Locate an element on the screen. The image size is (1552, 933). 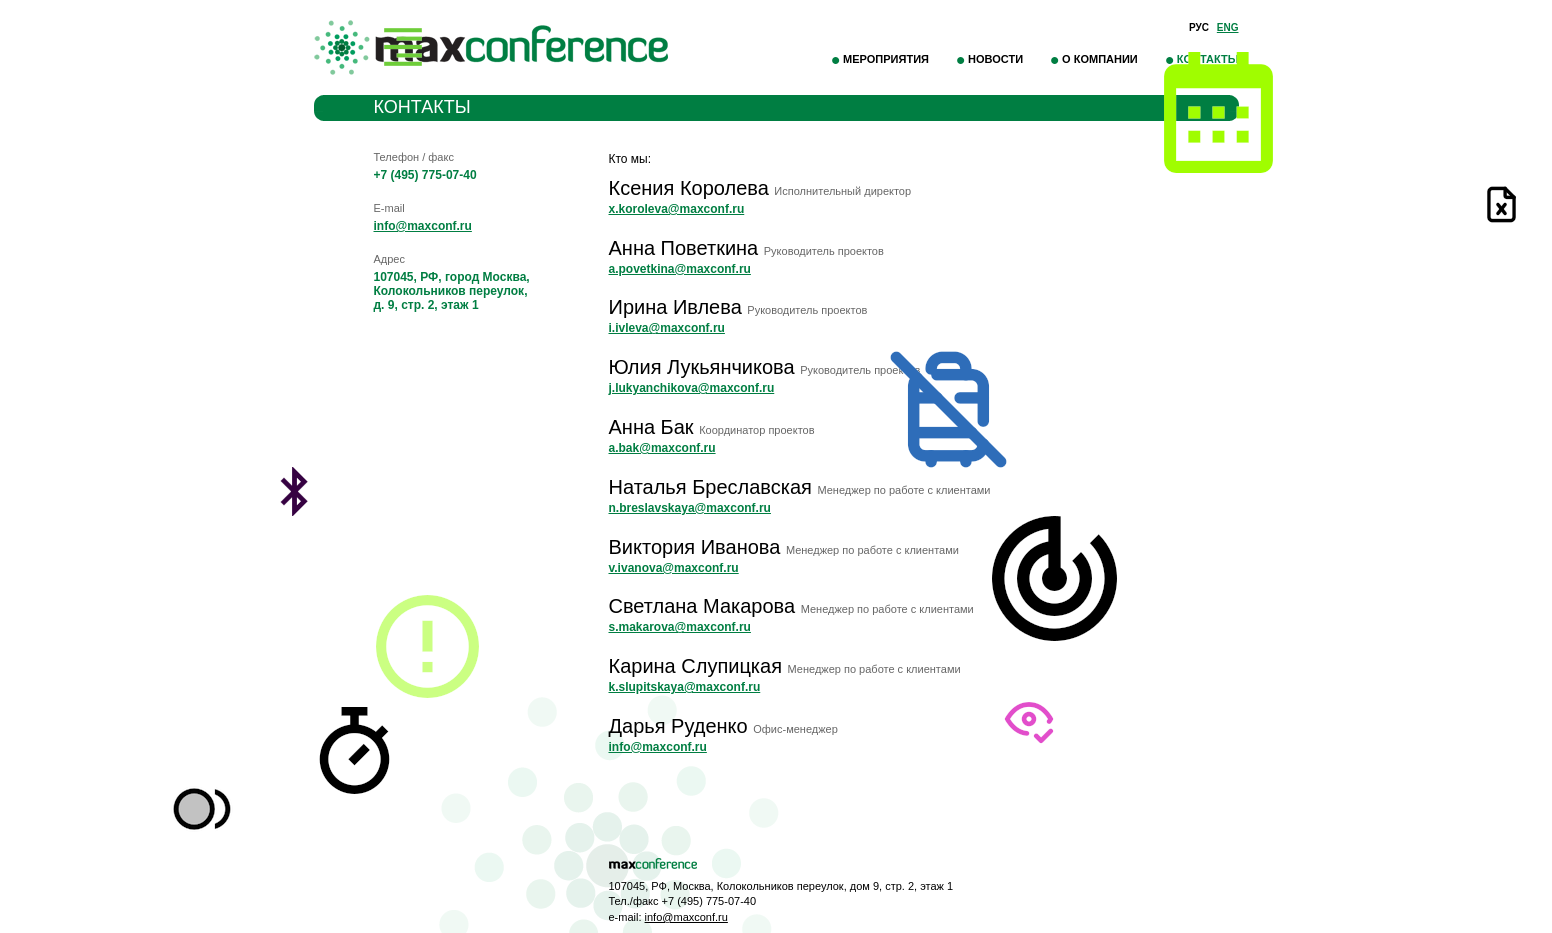
mark item as viewed or read is located at coordinates (1029, 719).